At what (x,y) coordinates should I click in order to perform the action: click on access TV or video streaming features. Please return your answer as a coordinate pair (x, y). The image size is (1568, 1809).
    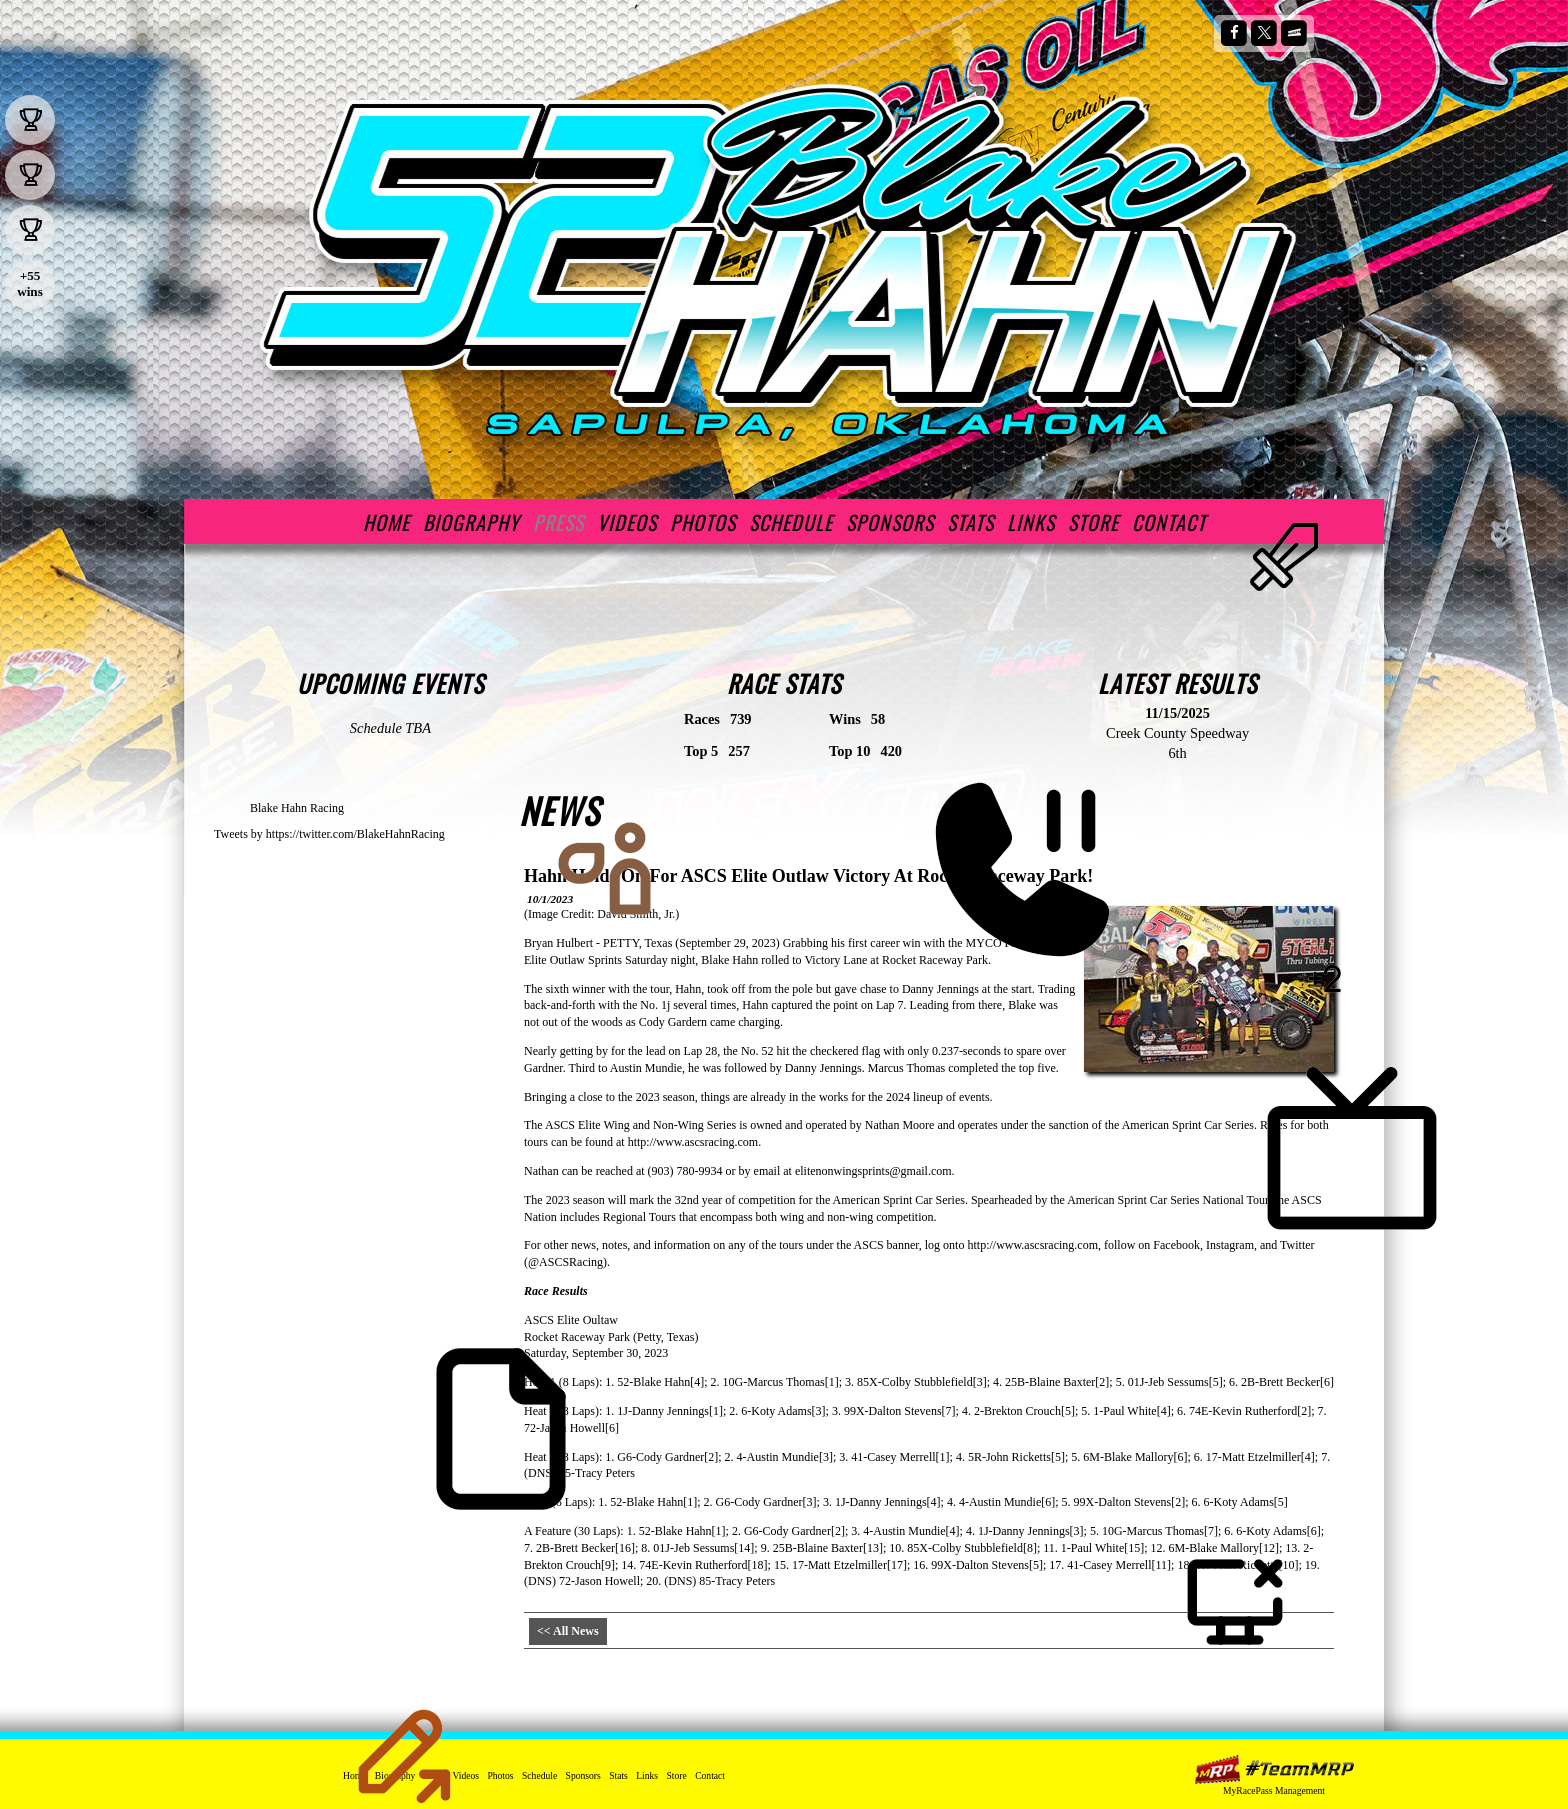
    Looking at the image, I should click on (1352, 1158).